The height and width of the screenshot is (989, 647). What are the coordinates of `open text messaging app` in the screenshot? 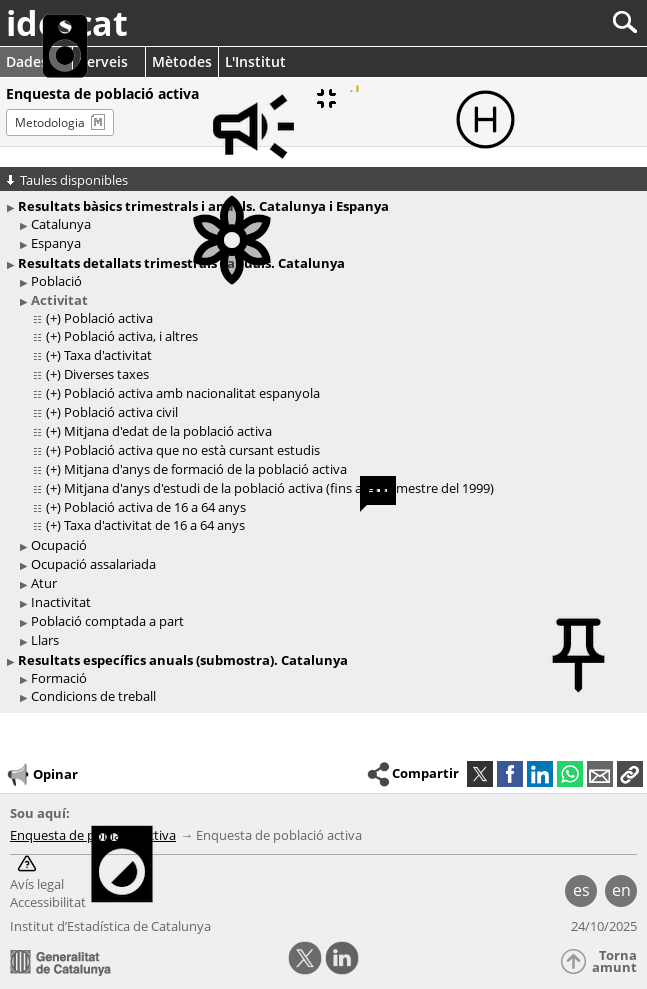 It's located at (378, 494).